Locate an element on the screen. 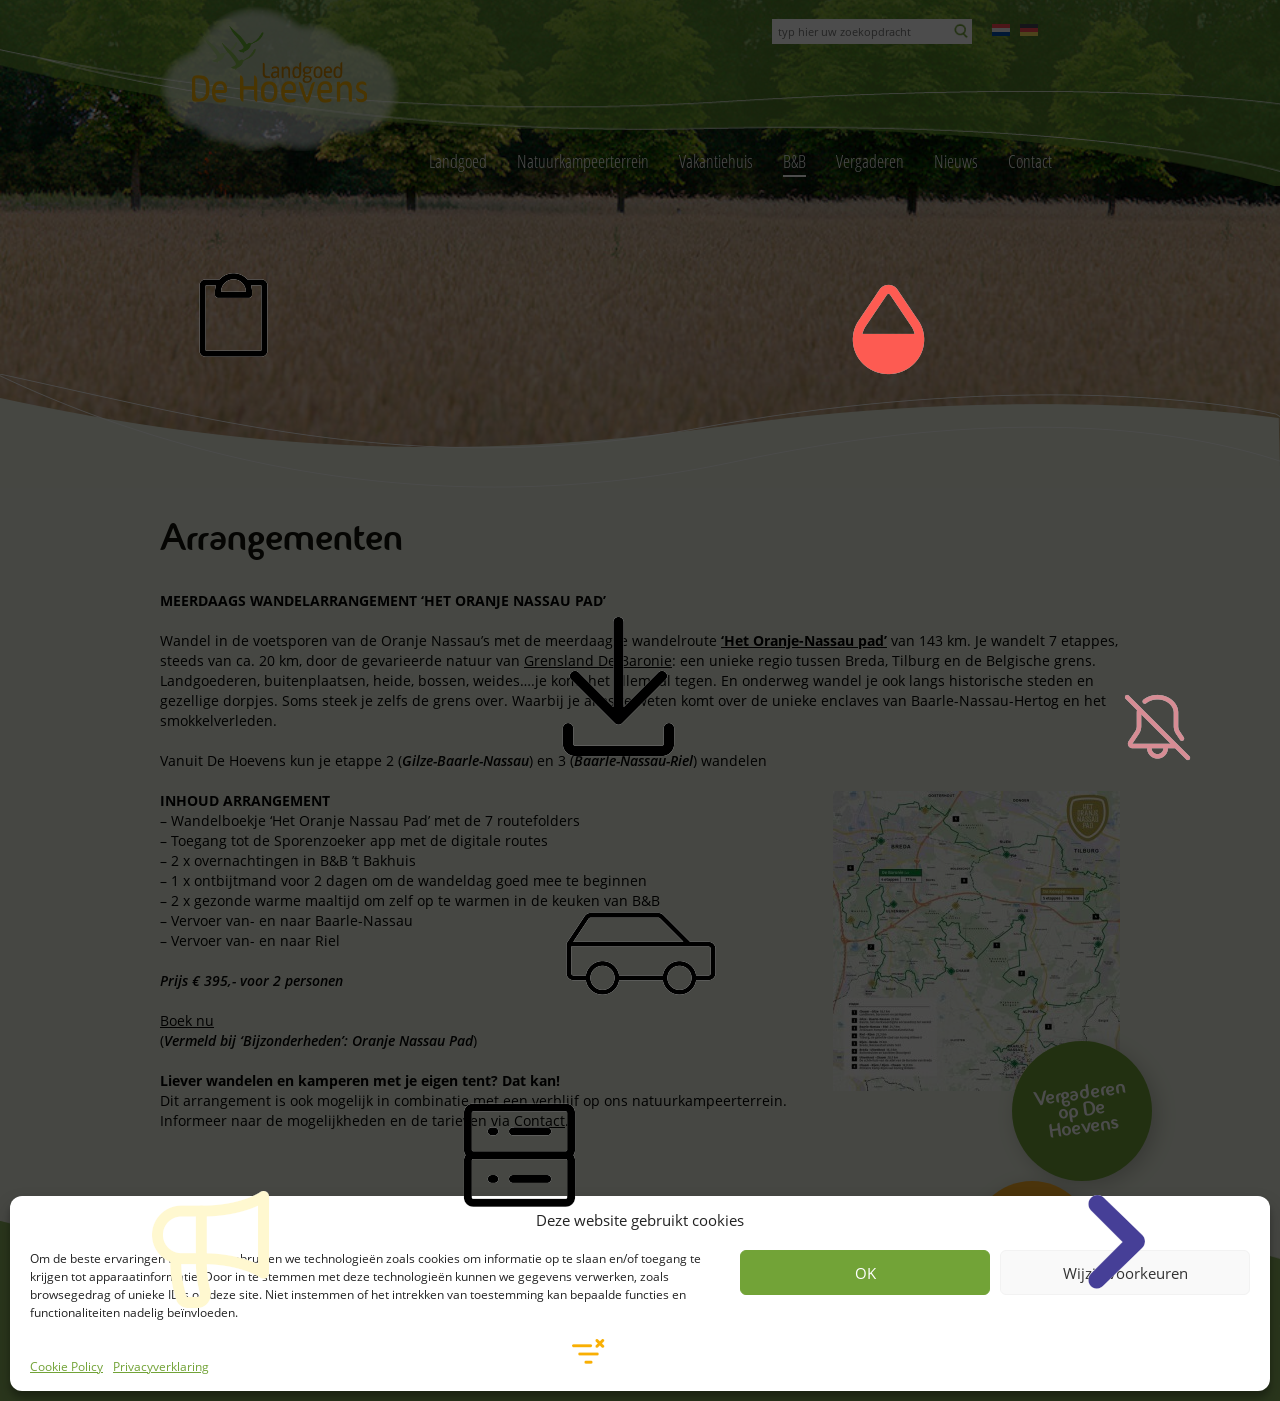  access vehicle or car-related settings is located at coordinates (641, 949).